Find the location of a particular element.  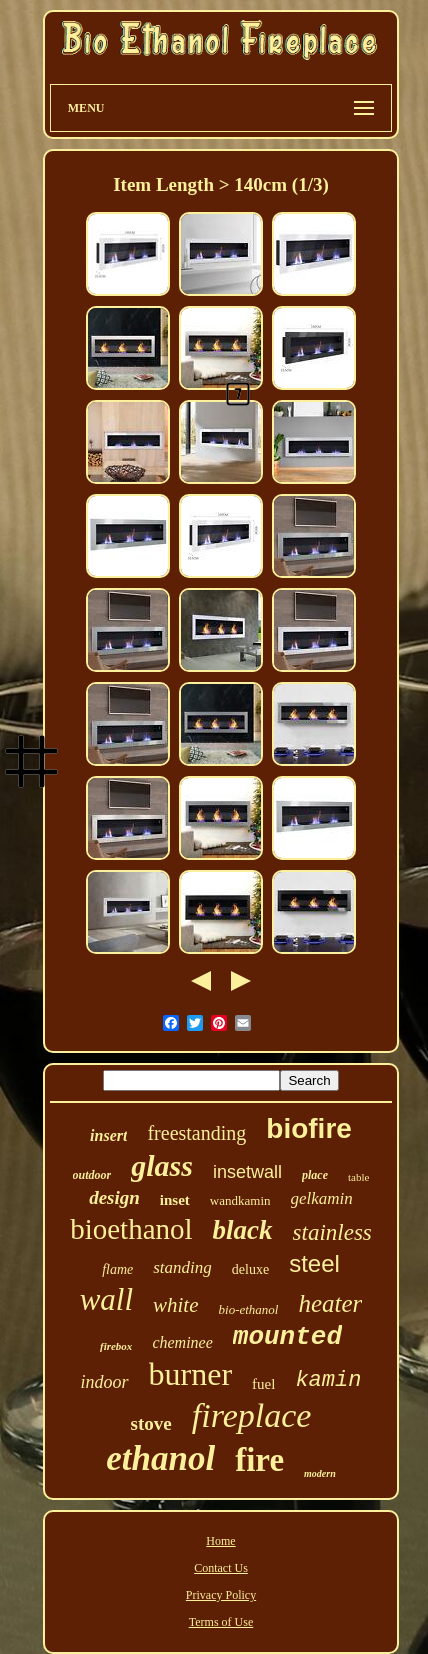

select or navigate to item number 7 is located at coordinates (238, 394).